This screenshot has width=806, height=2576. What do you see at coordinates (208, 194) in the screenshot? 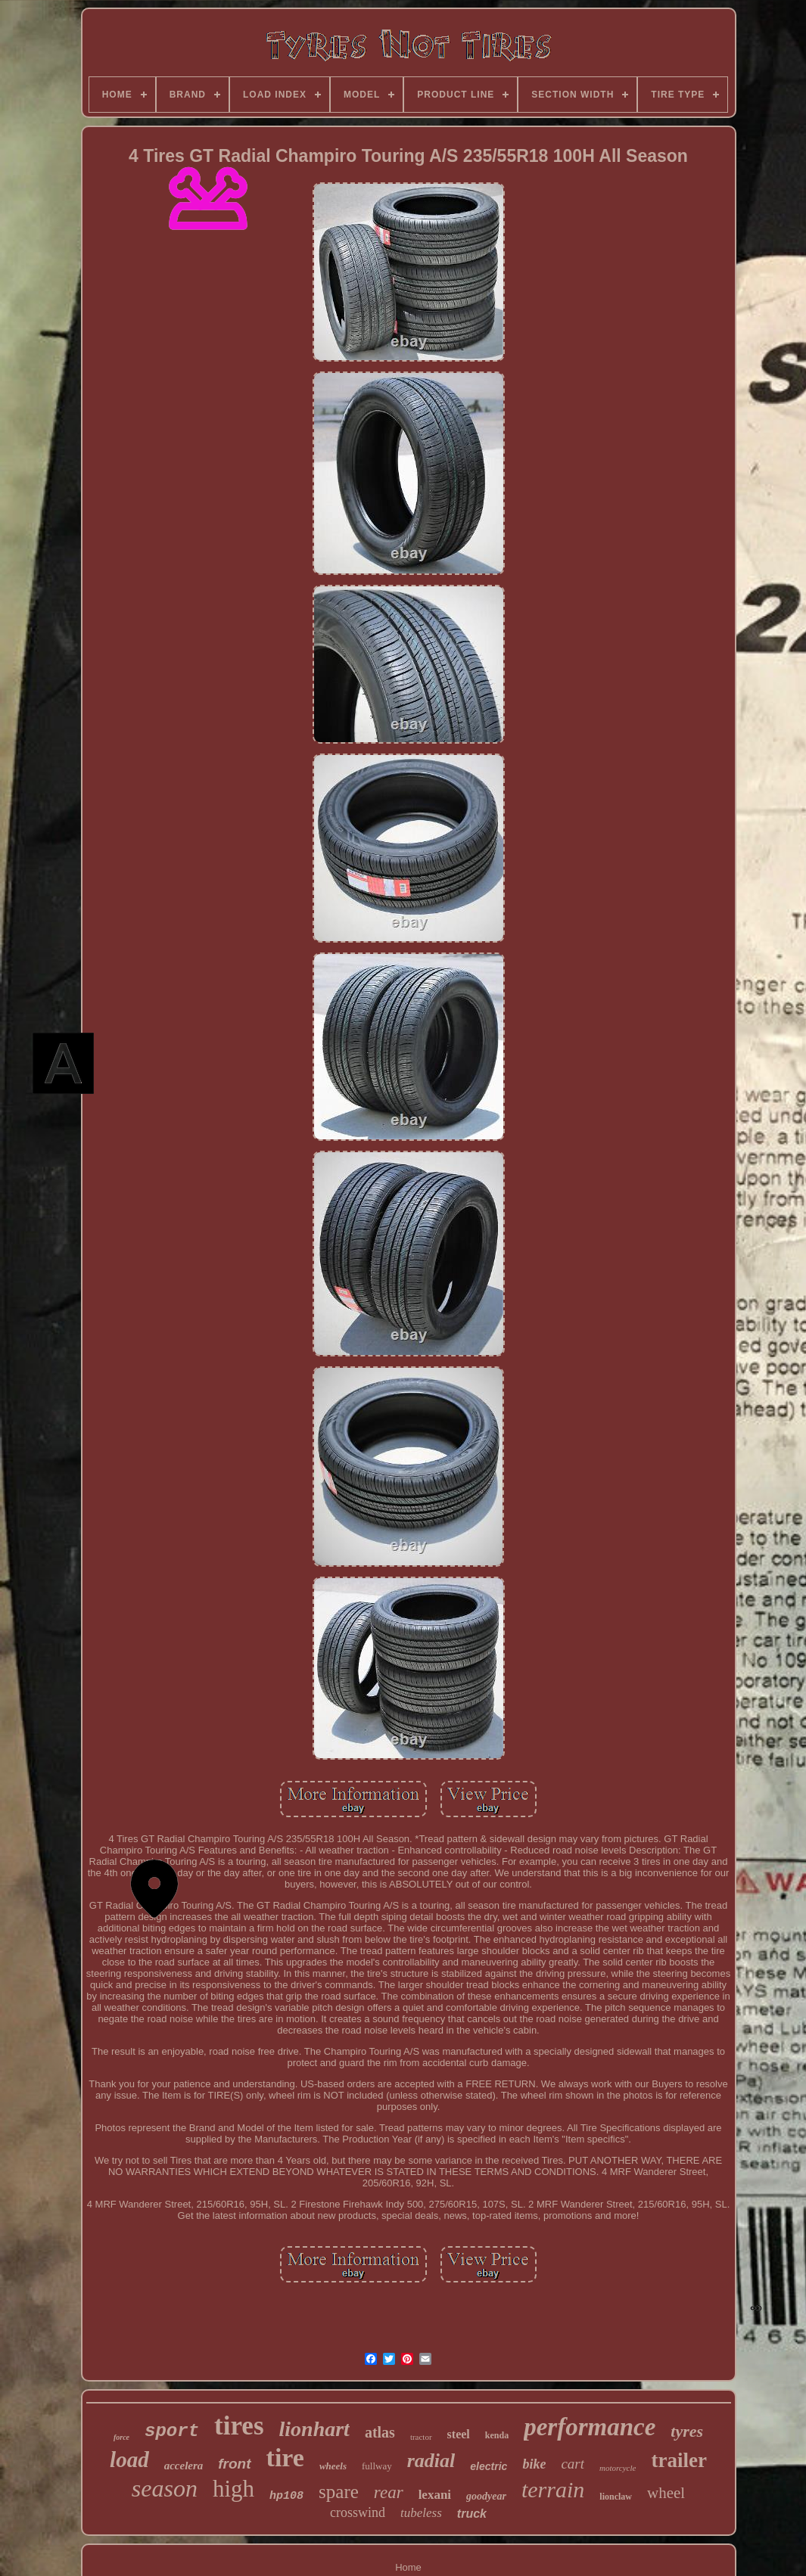
I see `access pet feeding schedule` at bounding box center [208, 194].